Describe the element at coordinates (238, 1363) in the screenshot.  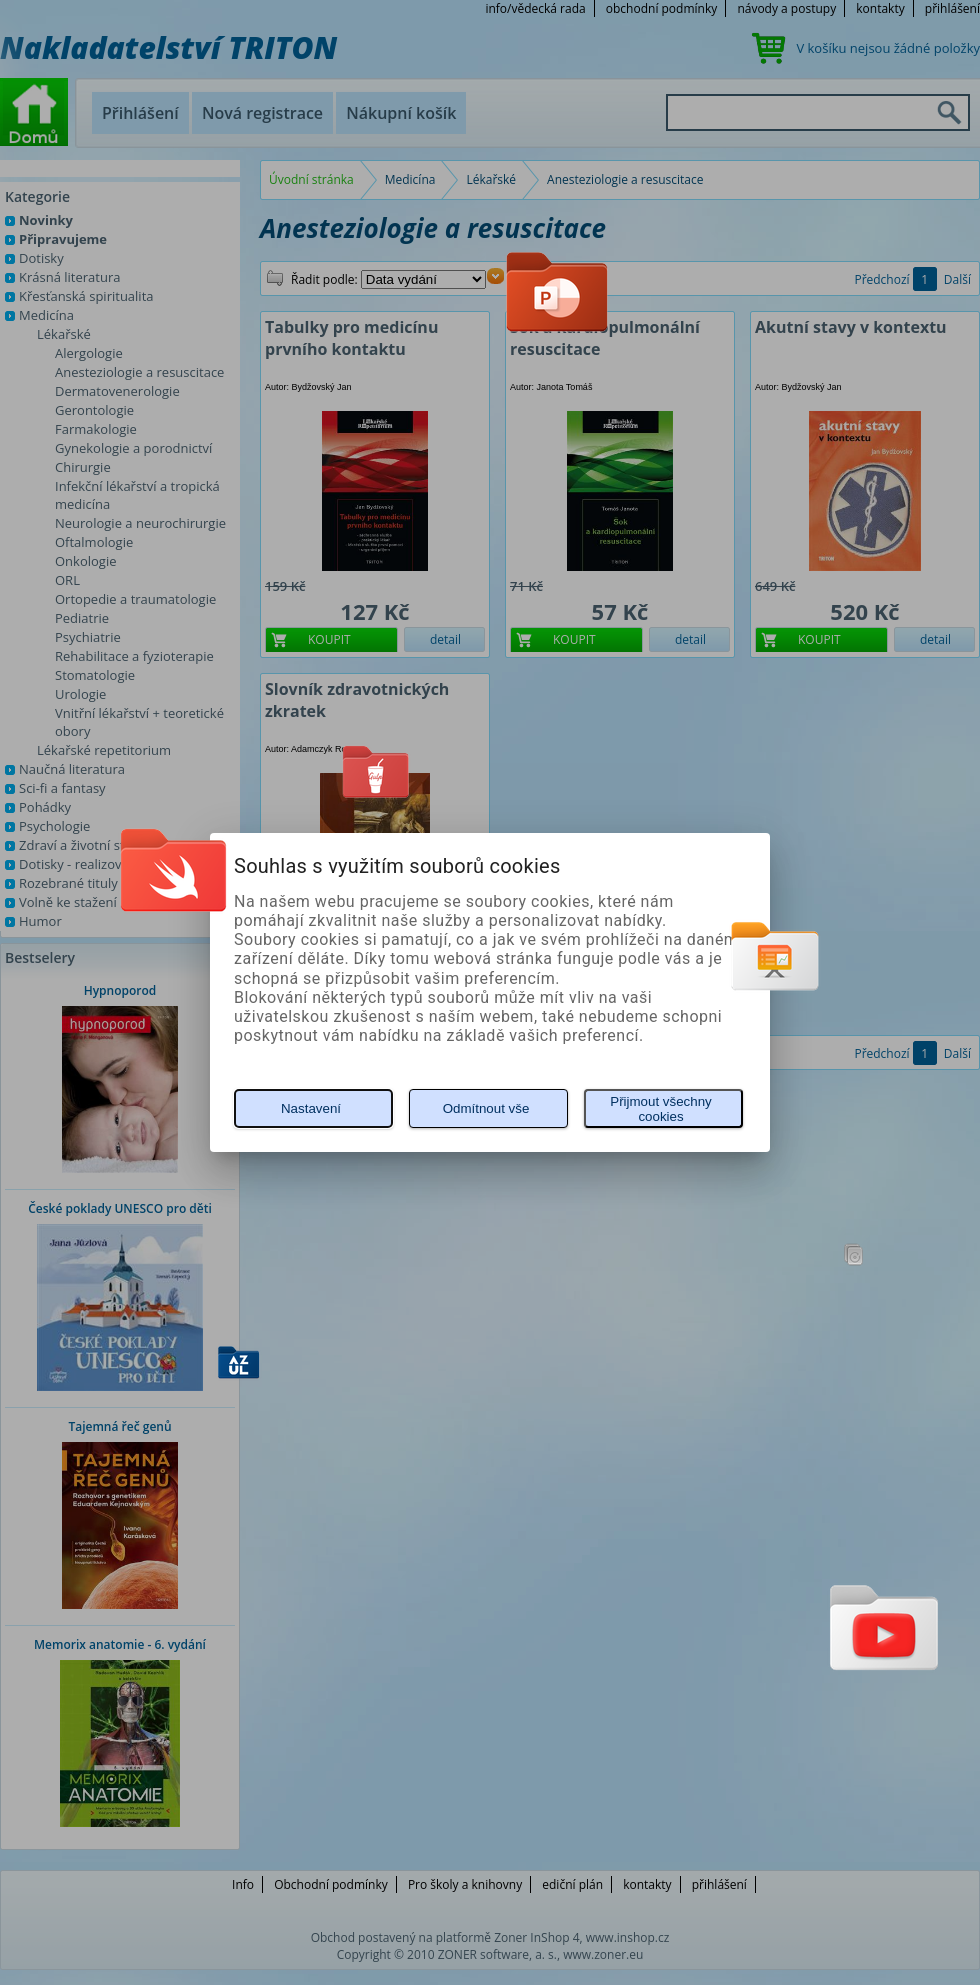
I see `open the azul folder` at that location.